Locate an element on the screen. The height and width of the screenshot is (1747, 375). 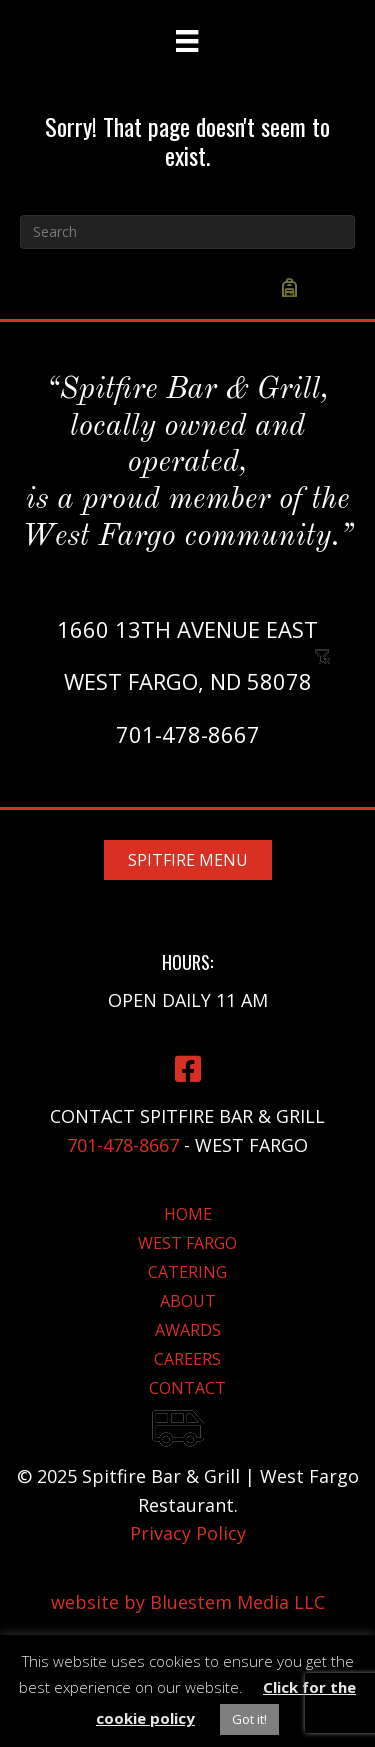
filter results by discounted items is located at coordinates (322, 656).